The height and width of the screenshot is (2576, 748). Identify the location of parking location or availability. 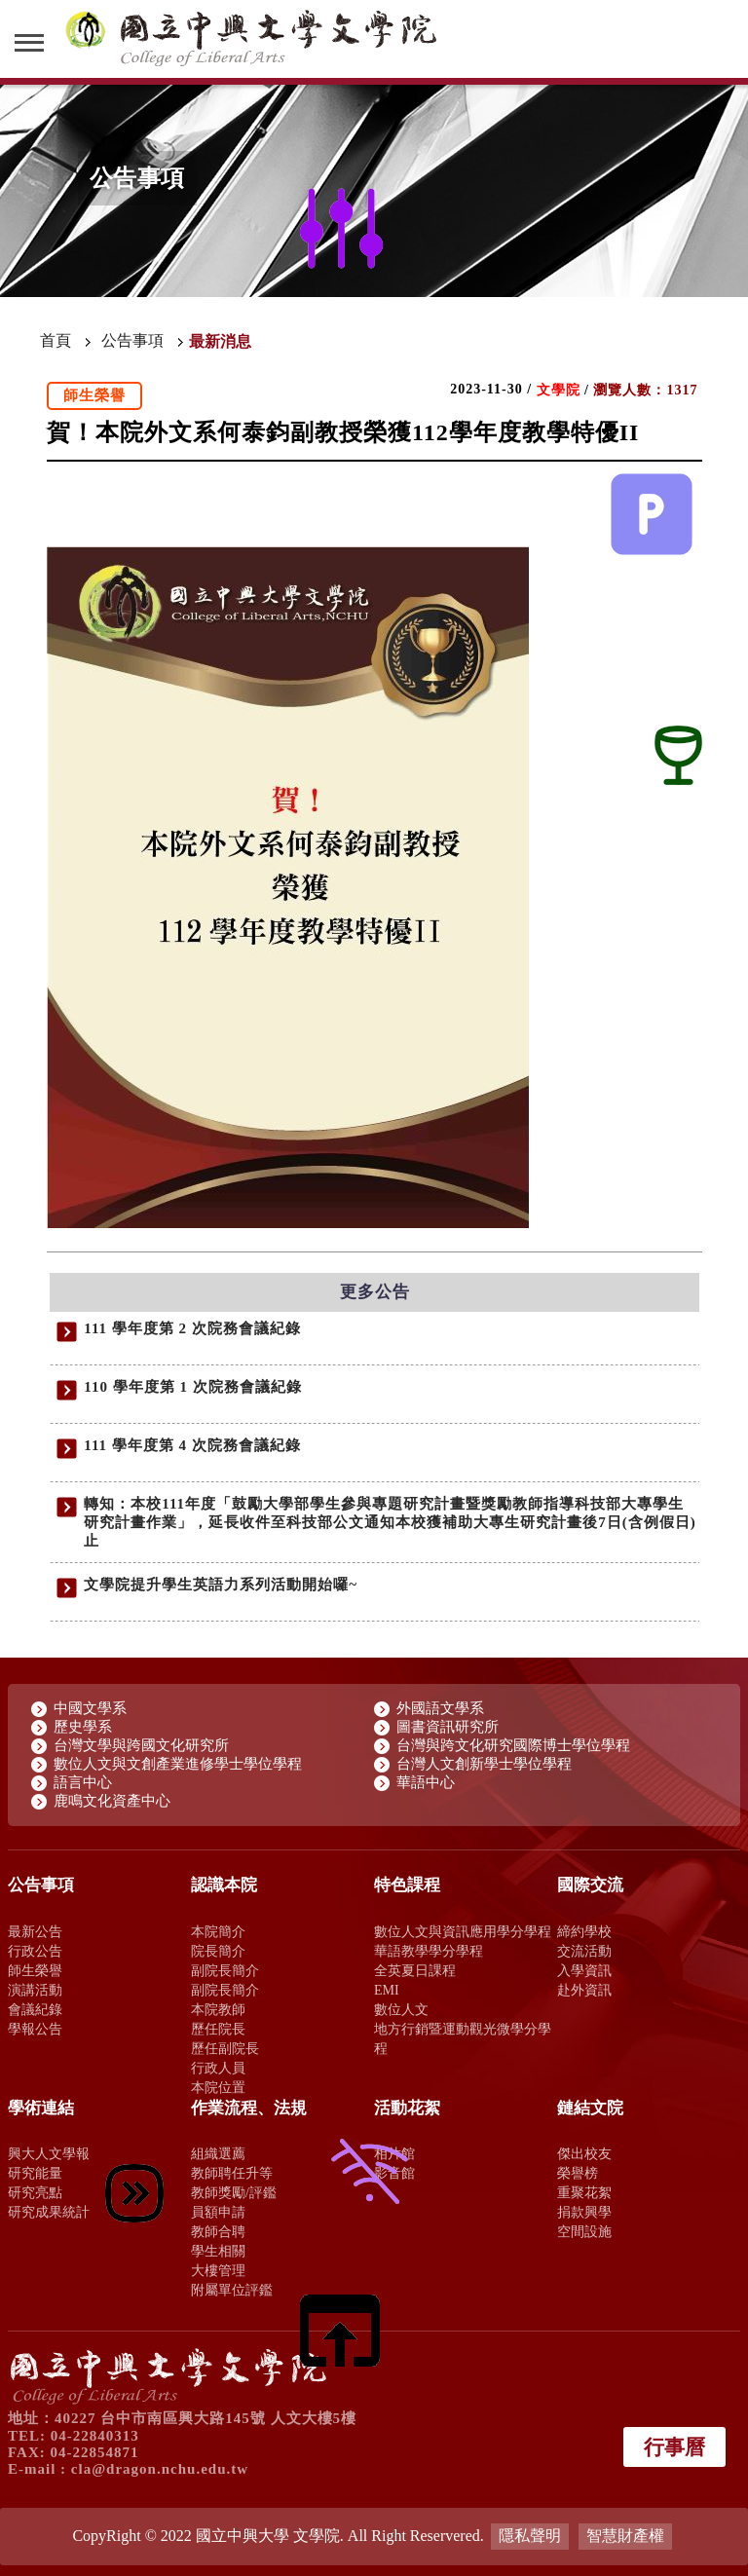
(652, 514).